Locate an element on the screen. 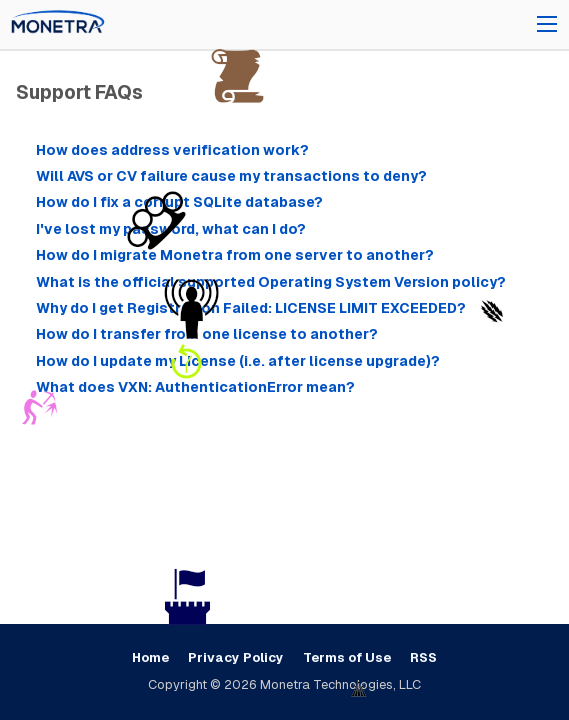 Image resolution: width=569 pixels, height=720 pixels. access space exploration or interstellar travel features is located at coordinates (359, 689).